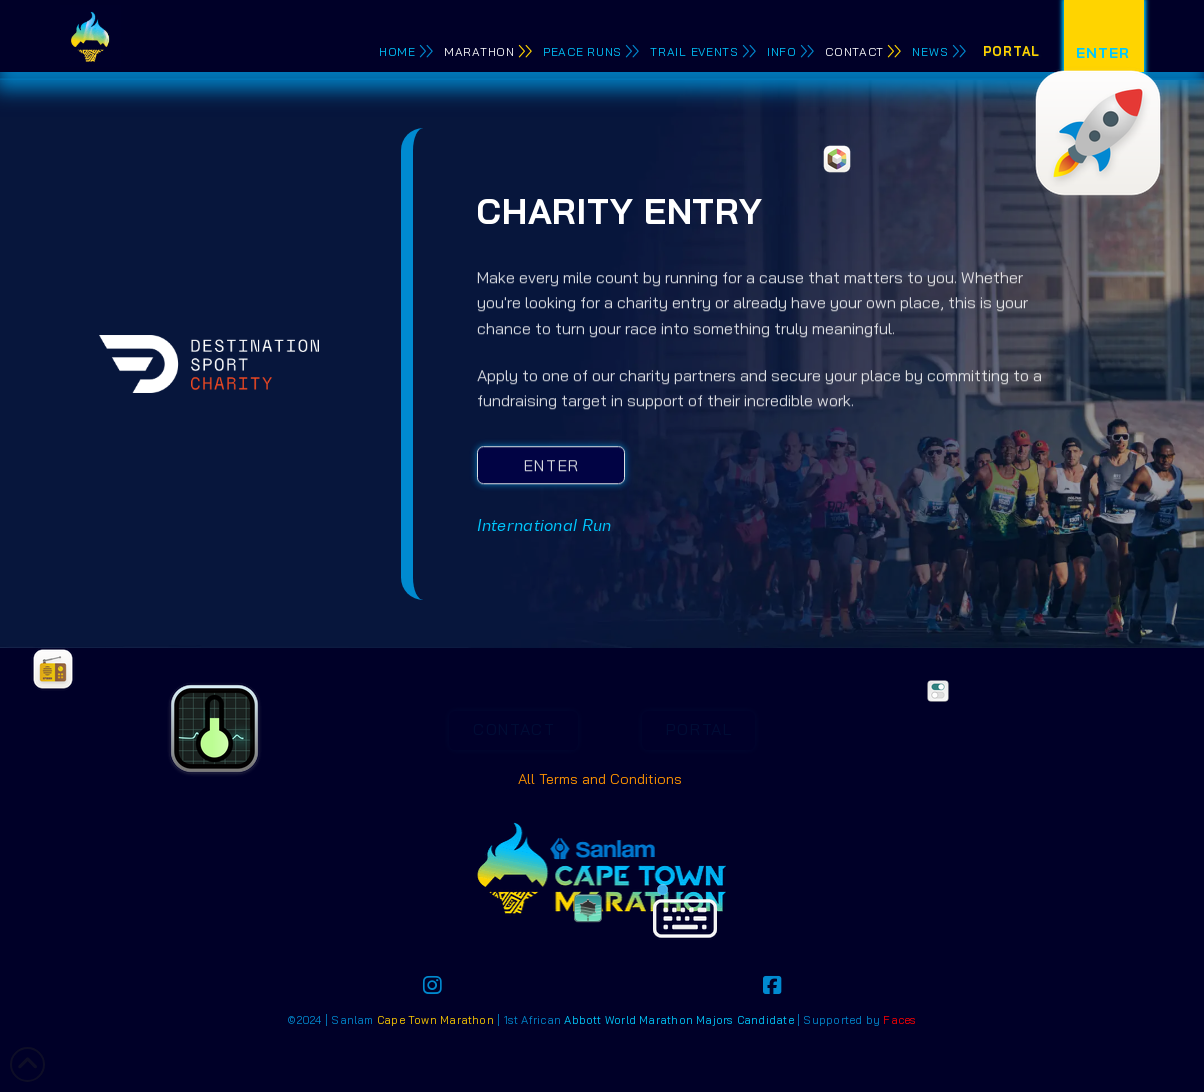 This screenshot has height=1092, width=1204. Describe the element at coordinates (588, 908) in the screenshot. I see `launch gnome mines game` at that location.